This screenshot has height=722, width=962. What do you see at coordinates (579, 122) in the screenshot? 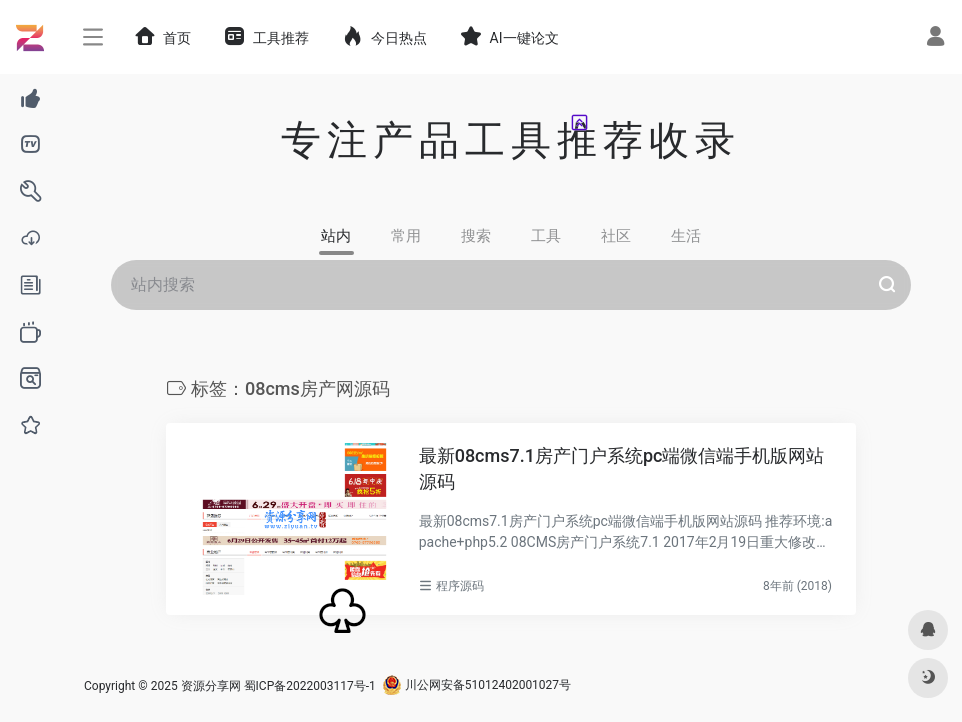
I see `scroll to top of page` at bounding box center [579, 122].